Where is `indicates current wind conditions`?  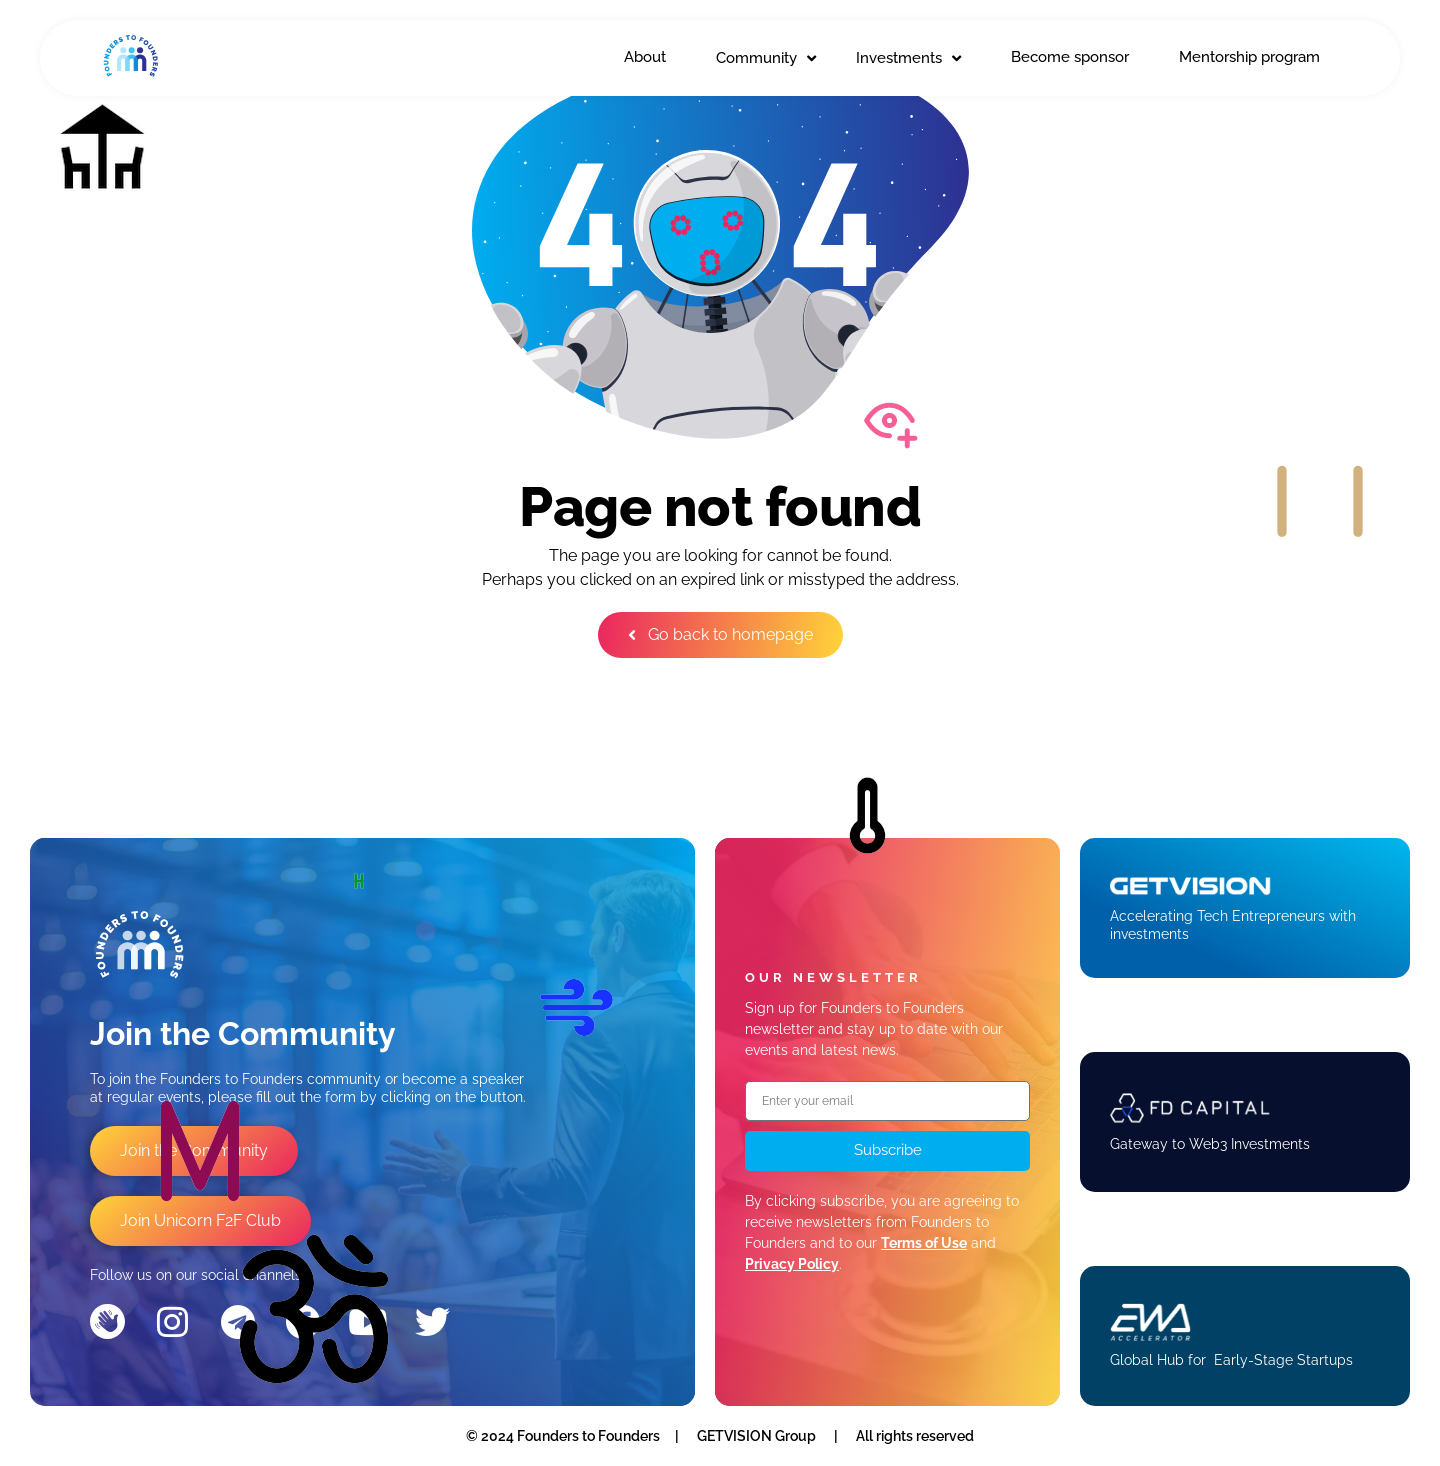 indicates current wind conditions is located at coordinates (576, 1007).